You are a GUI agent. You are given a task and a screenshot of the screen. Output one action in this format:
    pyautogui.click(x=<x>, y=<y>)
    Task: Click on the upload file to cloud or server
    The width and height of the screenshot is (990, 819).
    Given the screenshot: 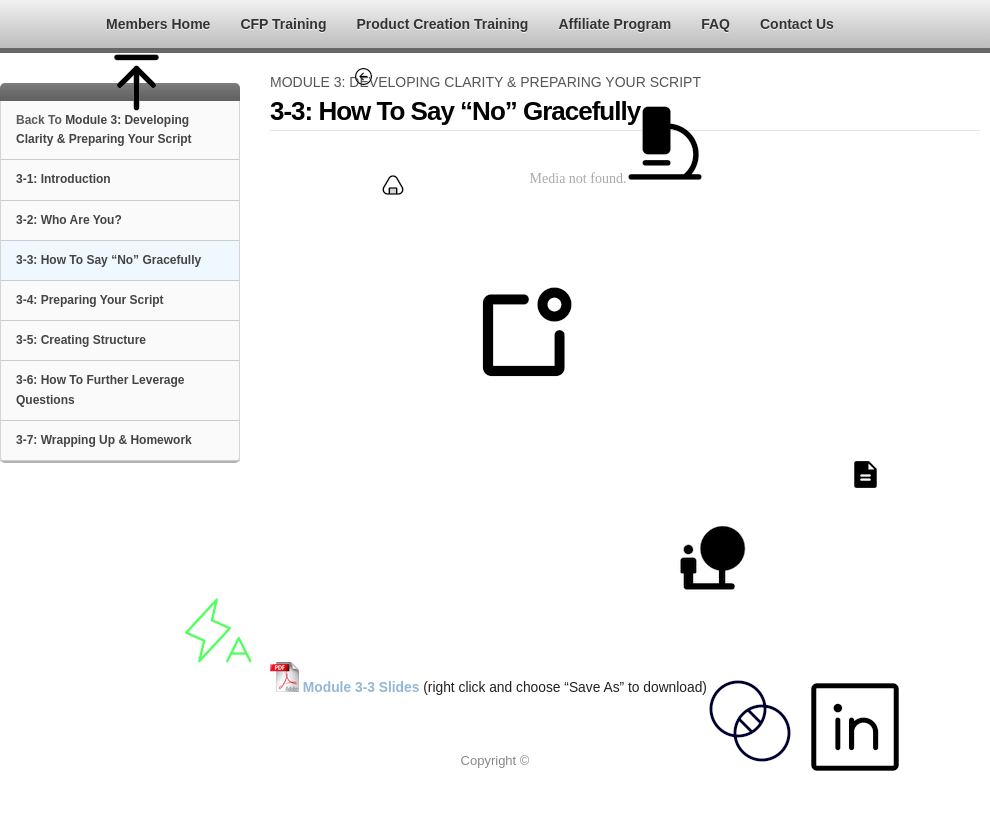 What is the action you would take?
    pyautogui.click(x=136, y=82)
    